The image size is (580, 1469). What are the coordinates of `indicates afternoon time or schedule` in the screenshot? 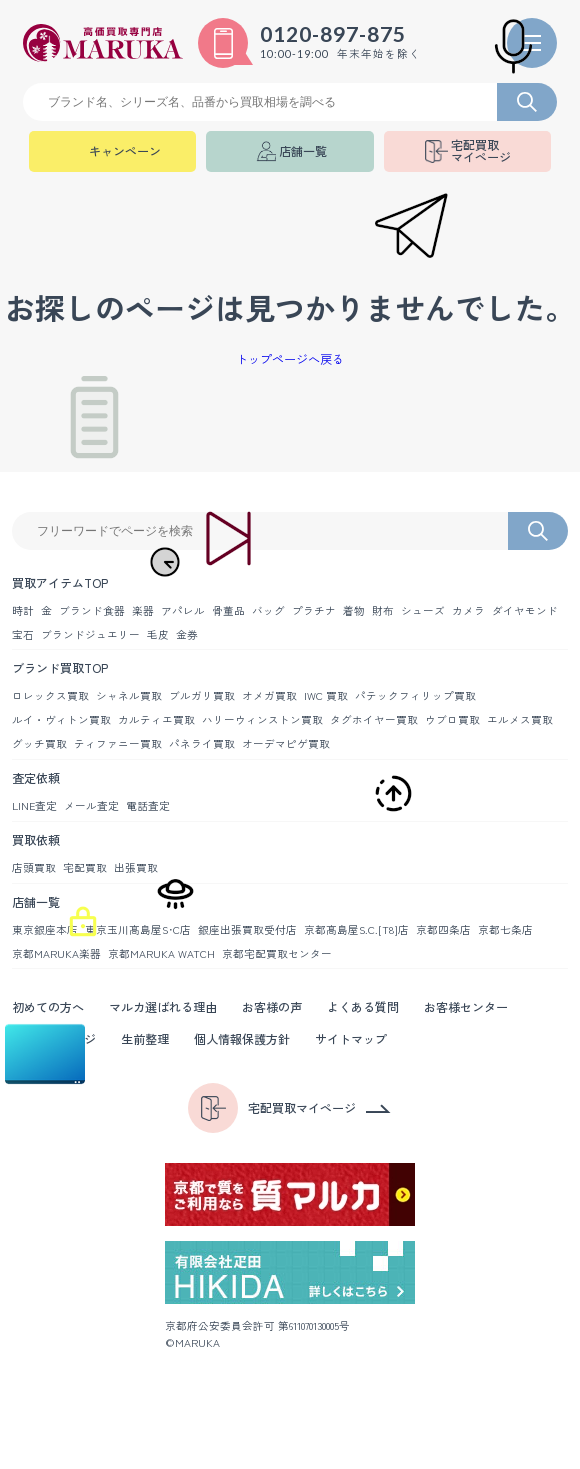 It's located at (165, 562).